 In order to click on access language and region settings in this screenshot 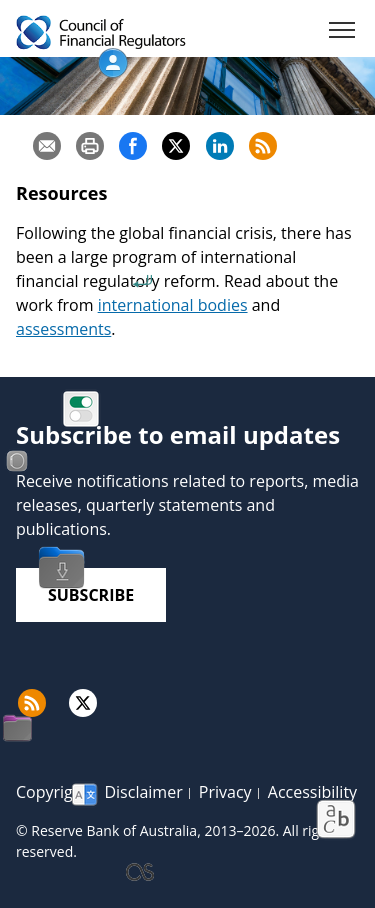, I will do `click(84, 794)`.